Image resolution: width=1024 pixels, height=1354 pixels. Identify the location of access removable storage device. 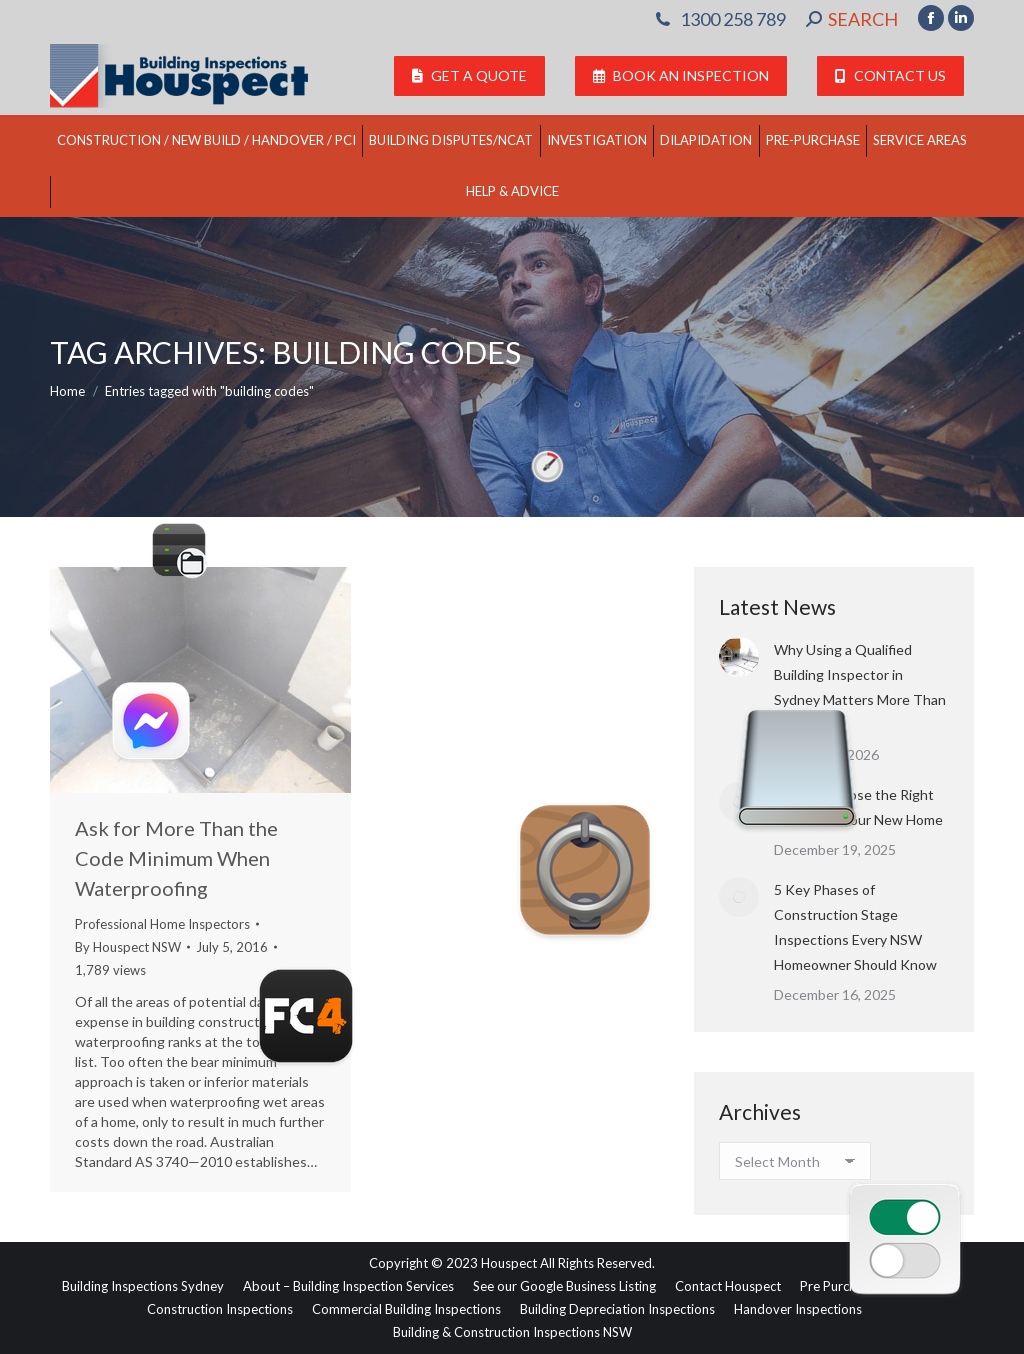
(796, 769).